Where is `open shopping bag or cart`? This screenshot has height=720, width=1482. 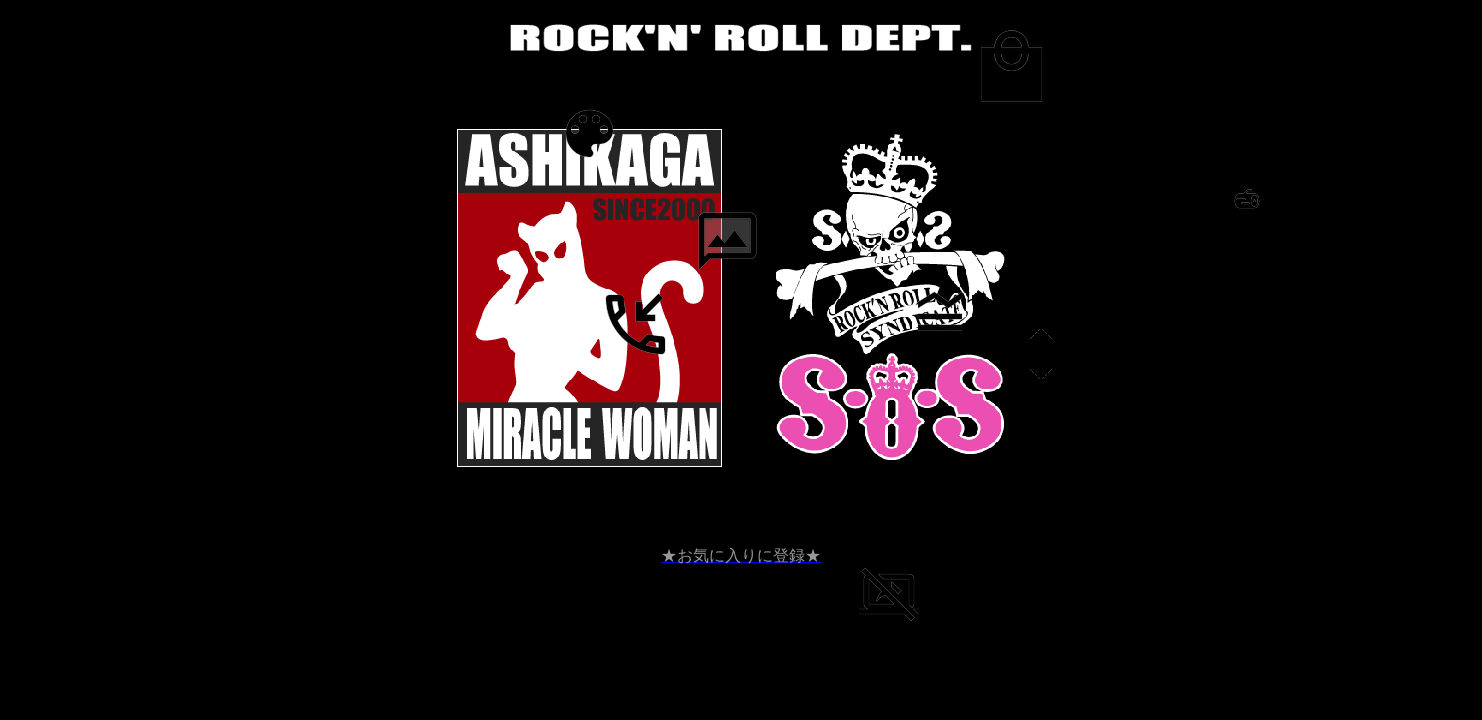
open shopping bag or cart is located at coordinates (1011, 67).